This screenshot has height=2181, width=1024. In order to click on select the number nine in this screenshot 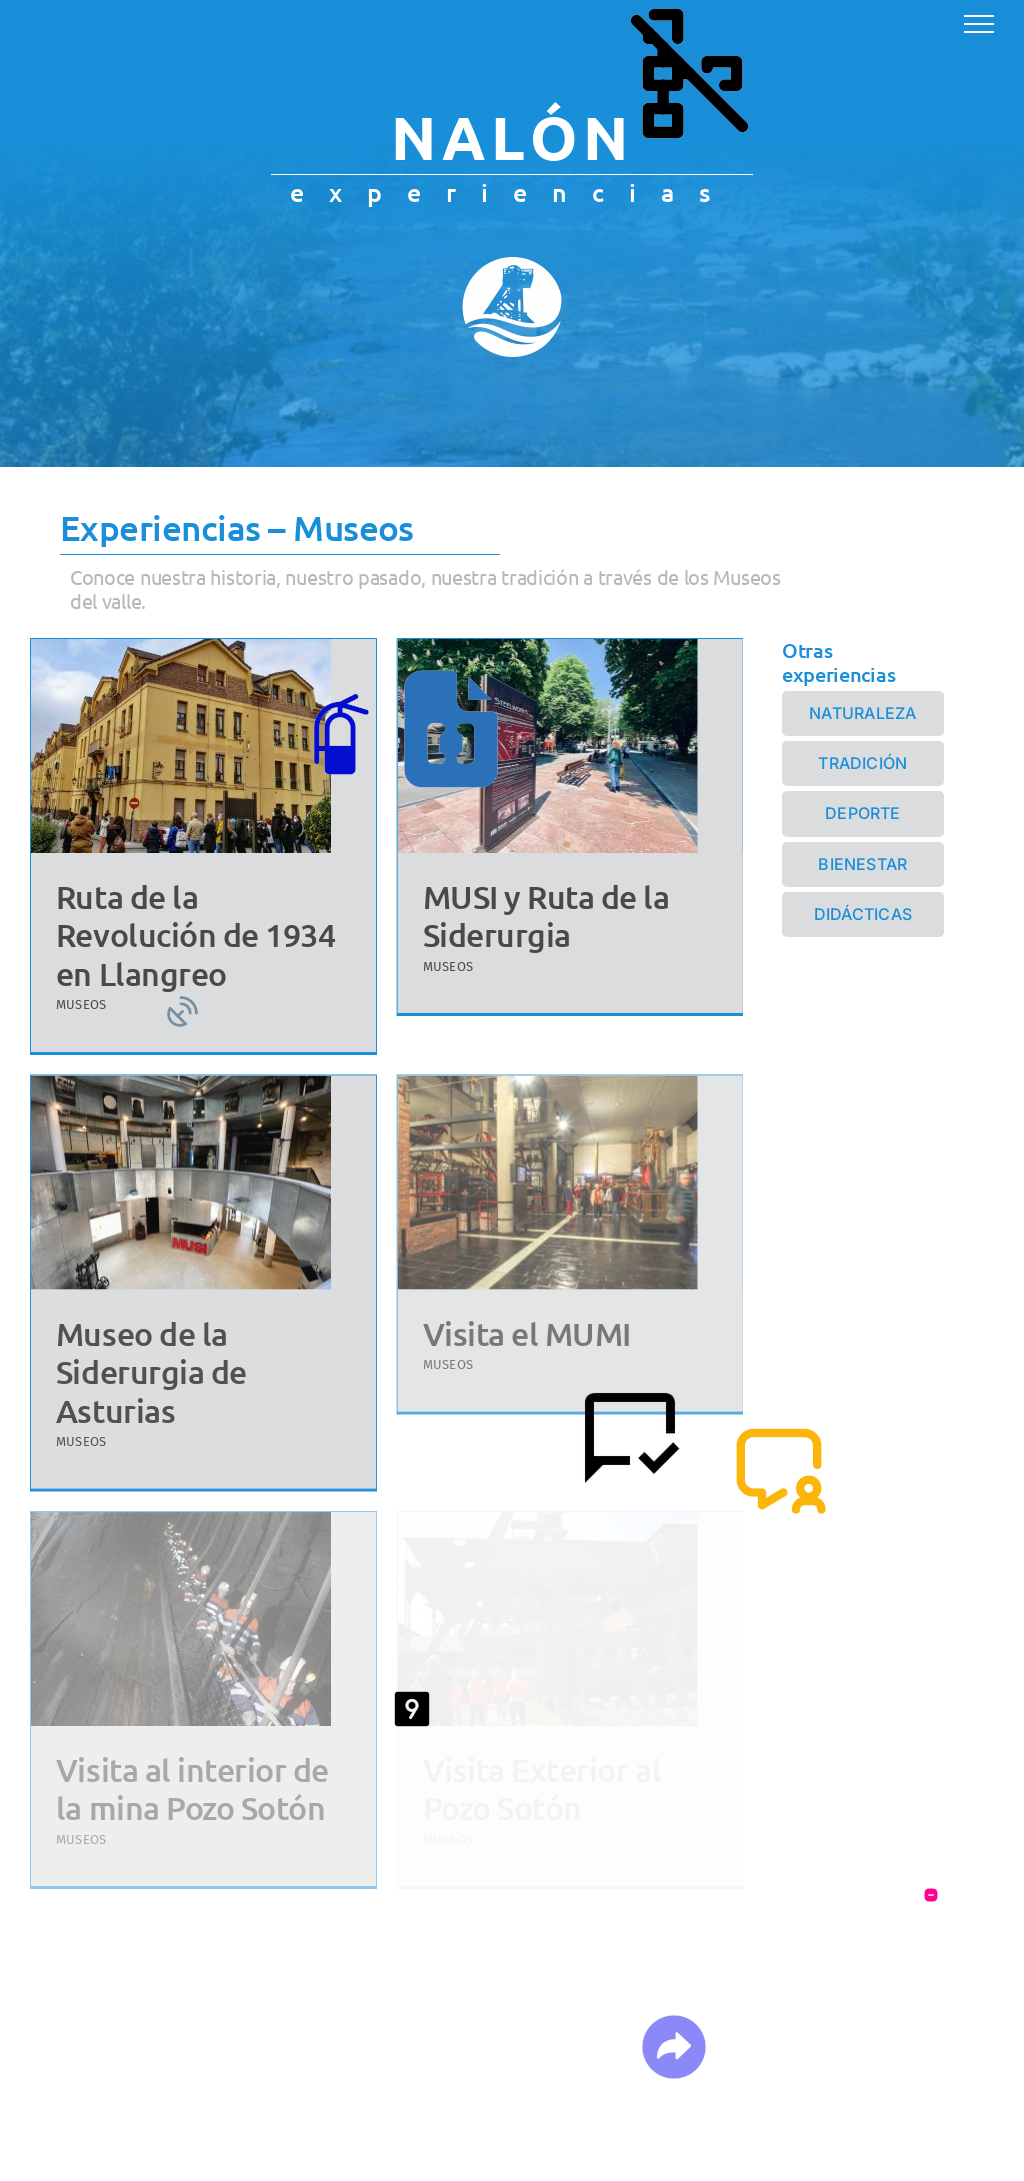, I will do `click(412, 1709)`.